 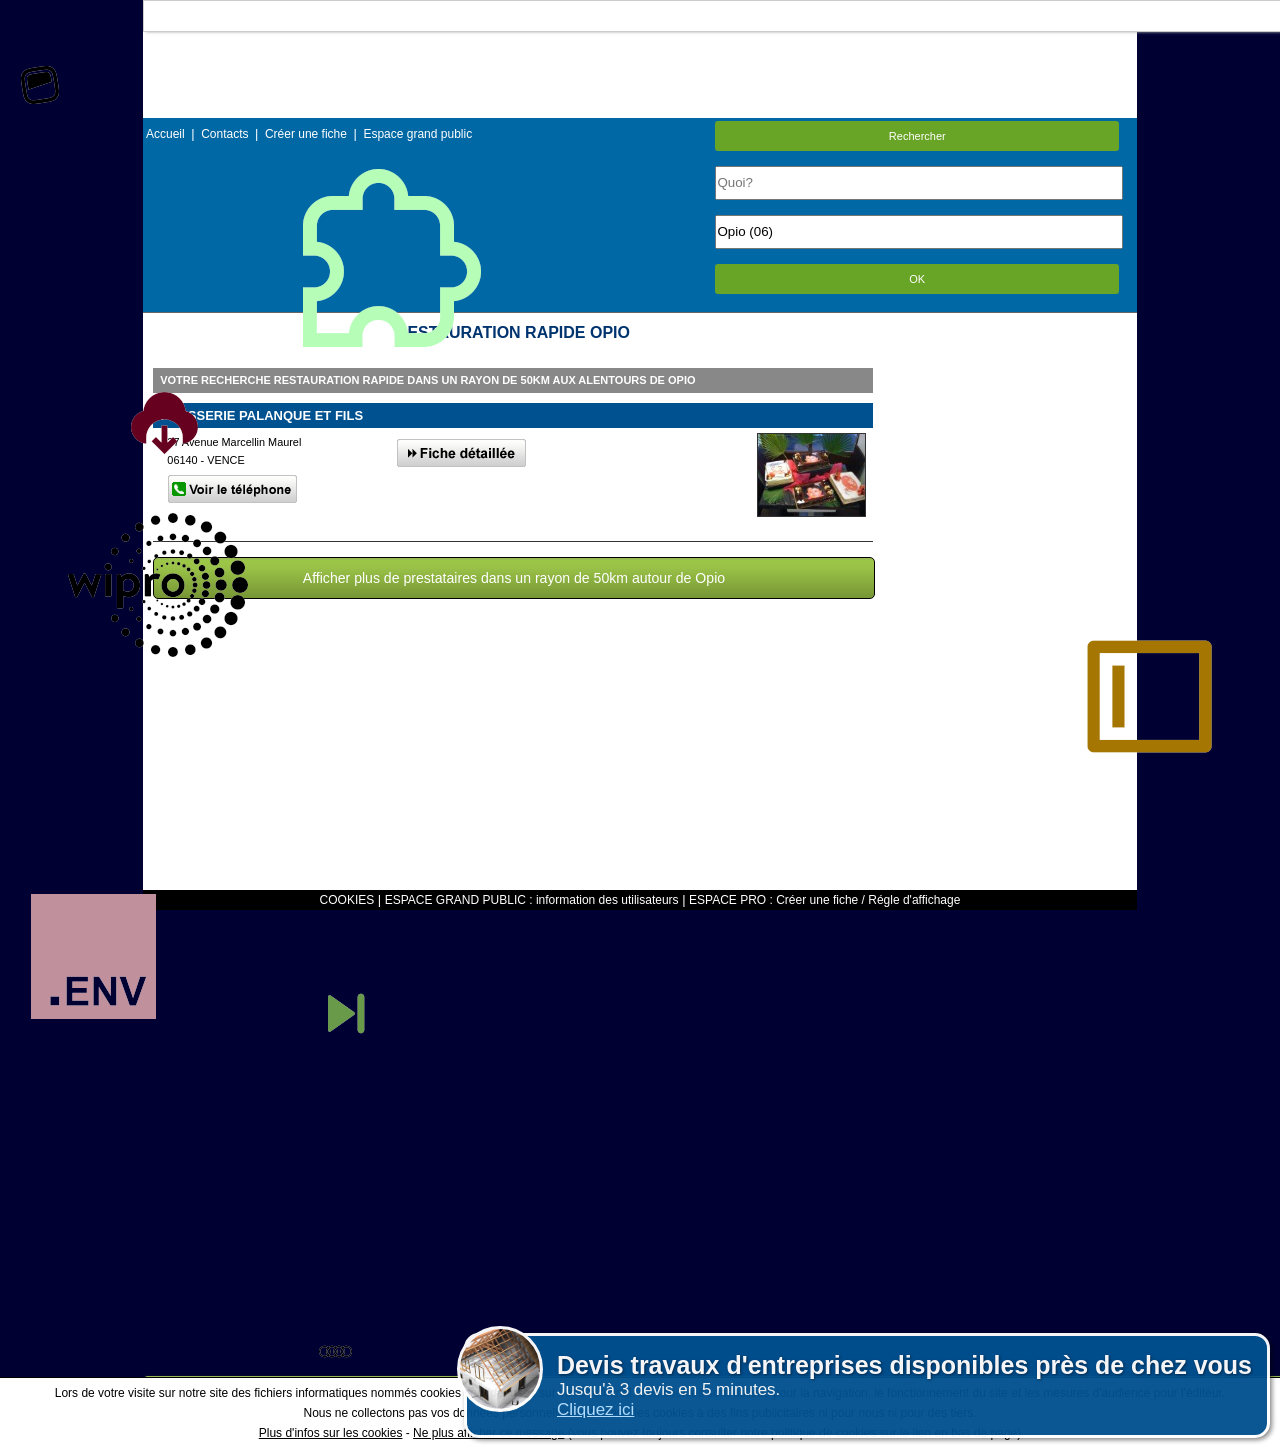 I want to click on download file from cloud storage, so click(x=164, y=422).